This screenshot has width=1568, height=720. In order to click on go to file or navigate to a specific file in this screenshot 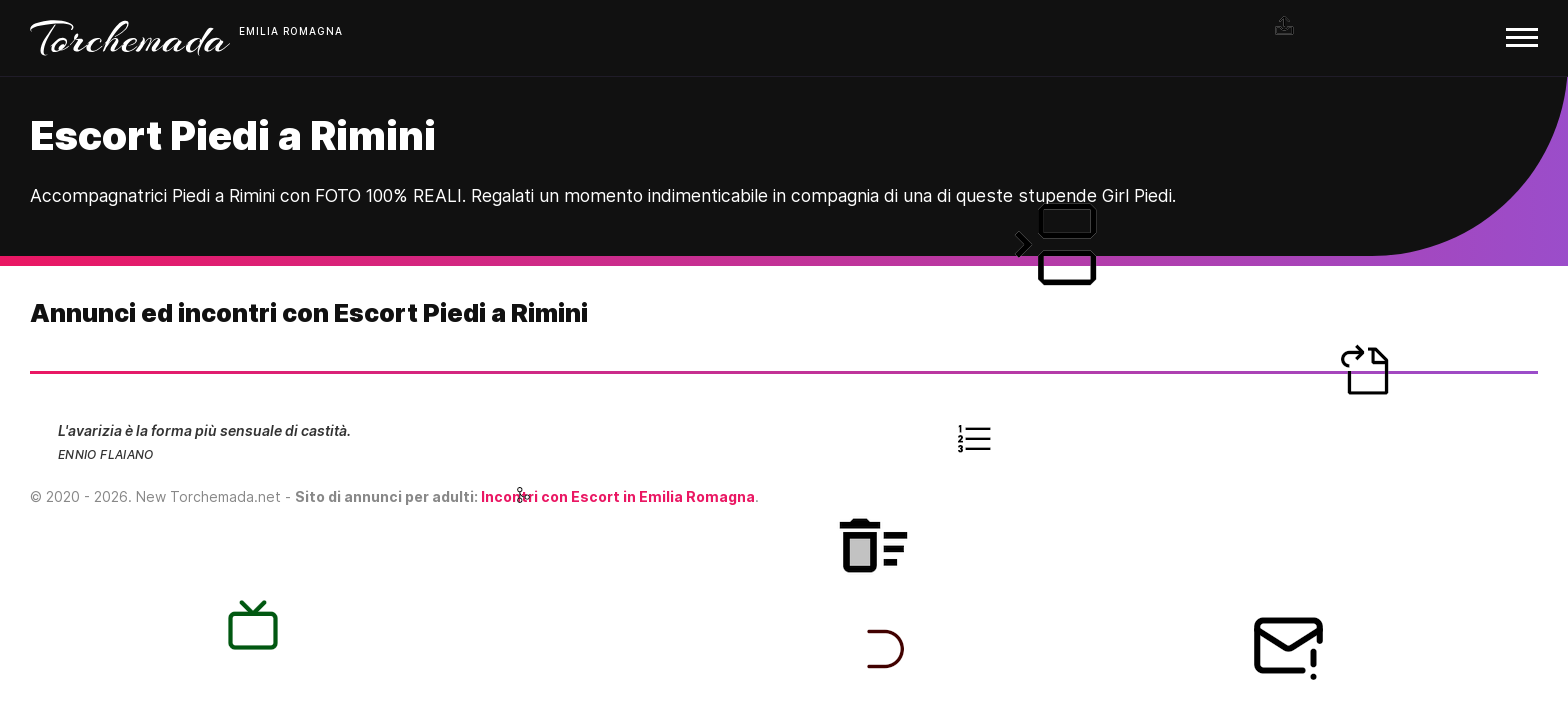, I will do `click(1368, 371)`.